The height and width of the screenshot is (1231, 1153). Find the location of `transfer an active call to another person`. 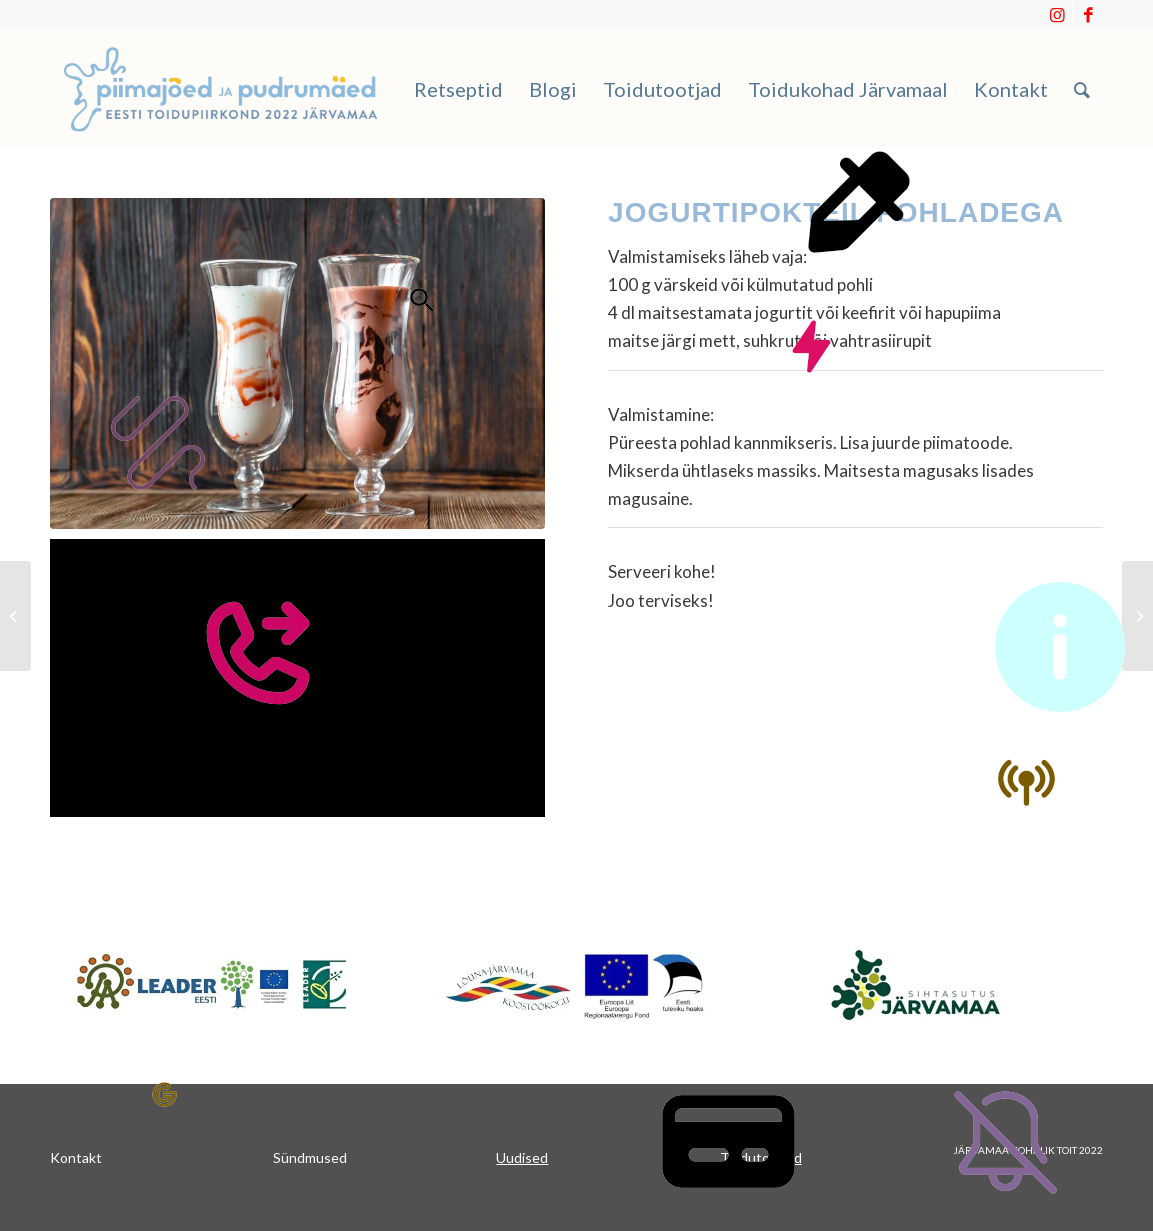

transfer an active call to another person is located at coordinates (260, 651).